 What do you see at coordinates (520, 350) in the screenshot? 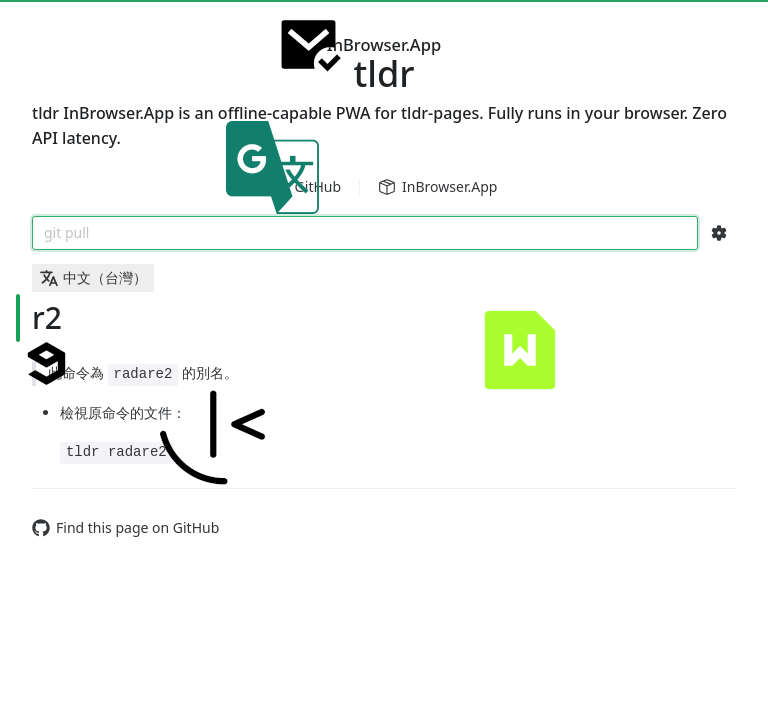
I see `open a Microsoft Word document` at bounding box center [520, 350].